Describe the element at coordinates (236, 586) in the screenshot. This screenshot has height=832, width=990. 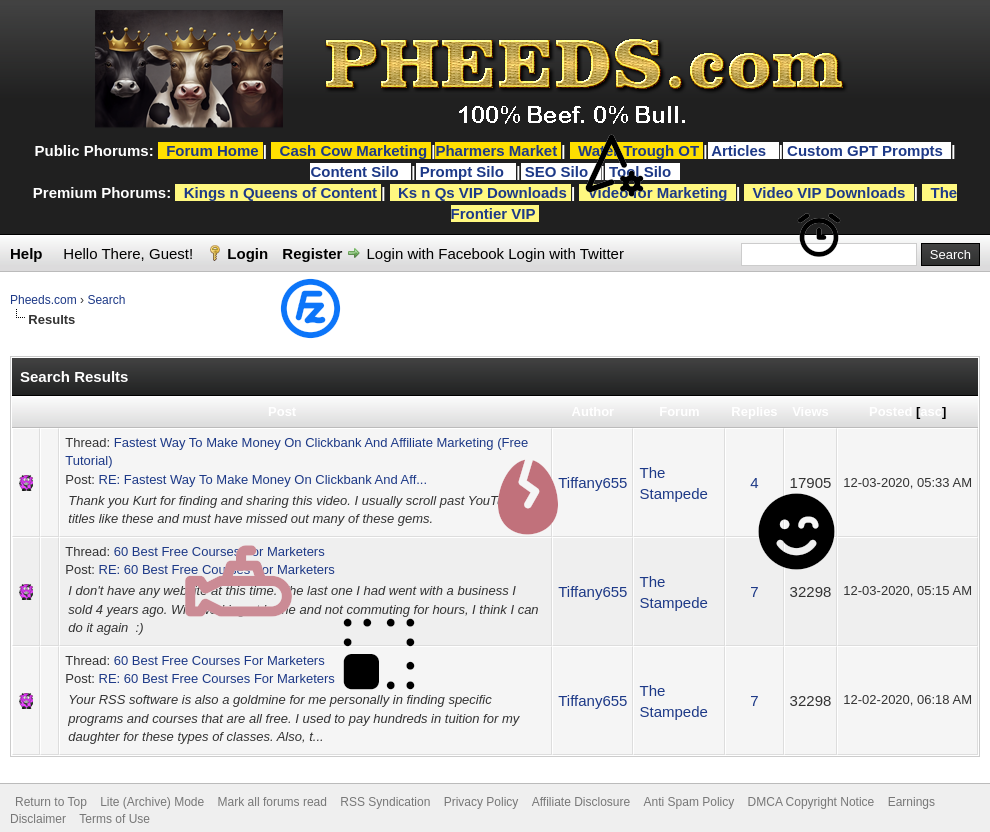
I see `navigate to underwater or submarine-related content` at that location.